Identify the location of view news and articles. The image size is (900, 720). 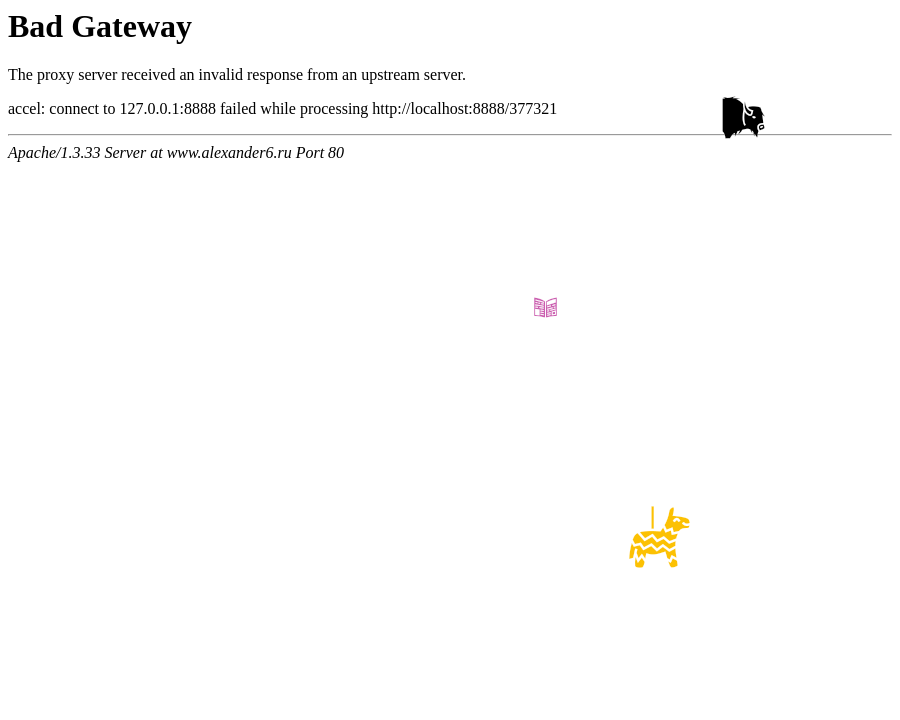
(545, 307).